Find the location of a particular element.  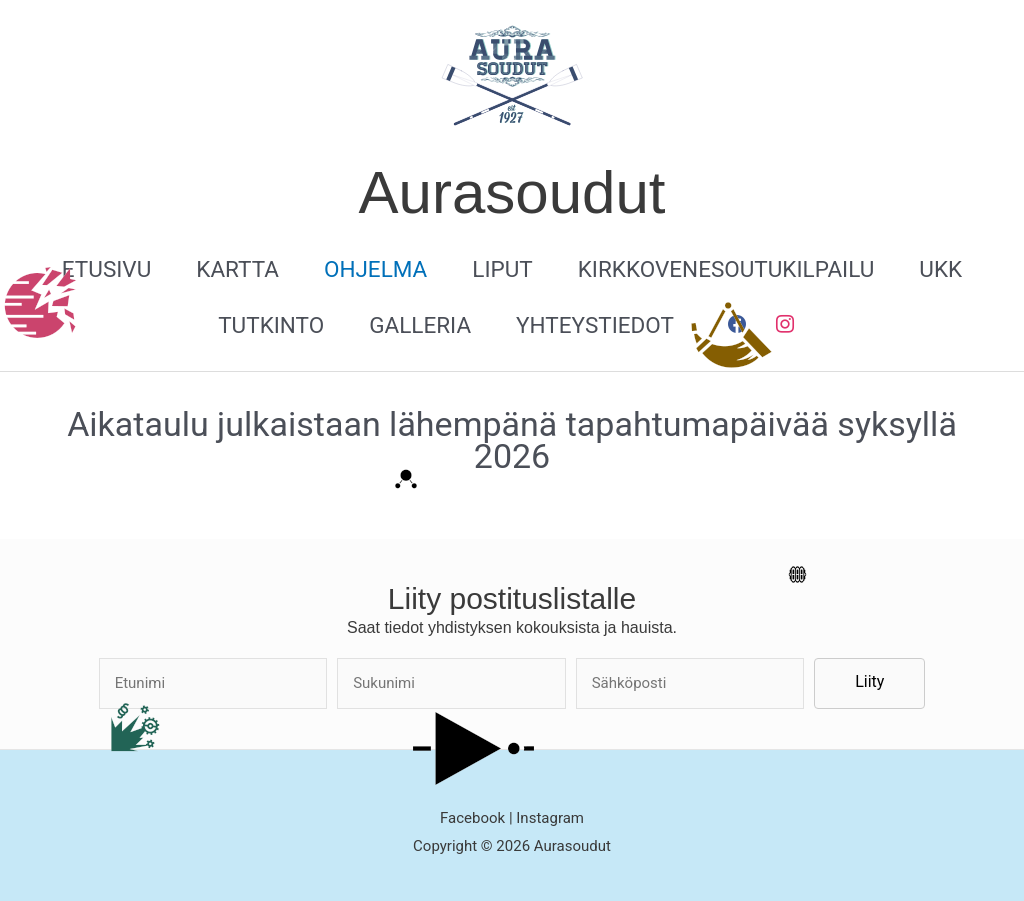

equip or use hunting horn instrument is located at coordinates (731, 339).